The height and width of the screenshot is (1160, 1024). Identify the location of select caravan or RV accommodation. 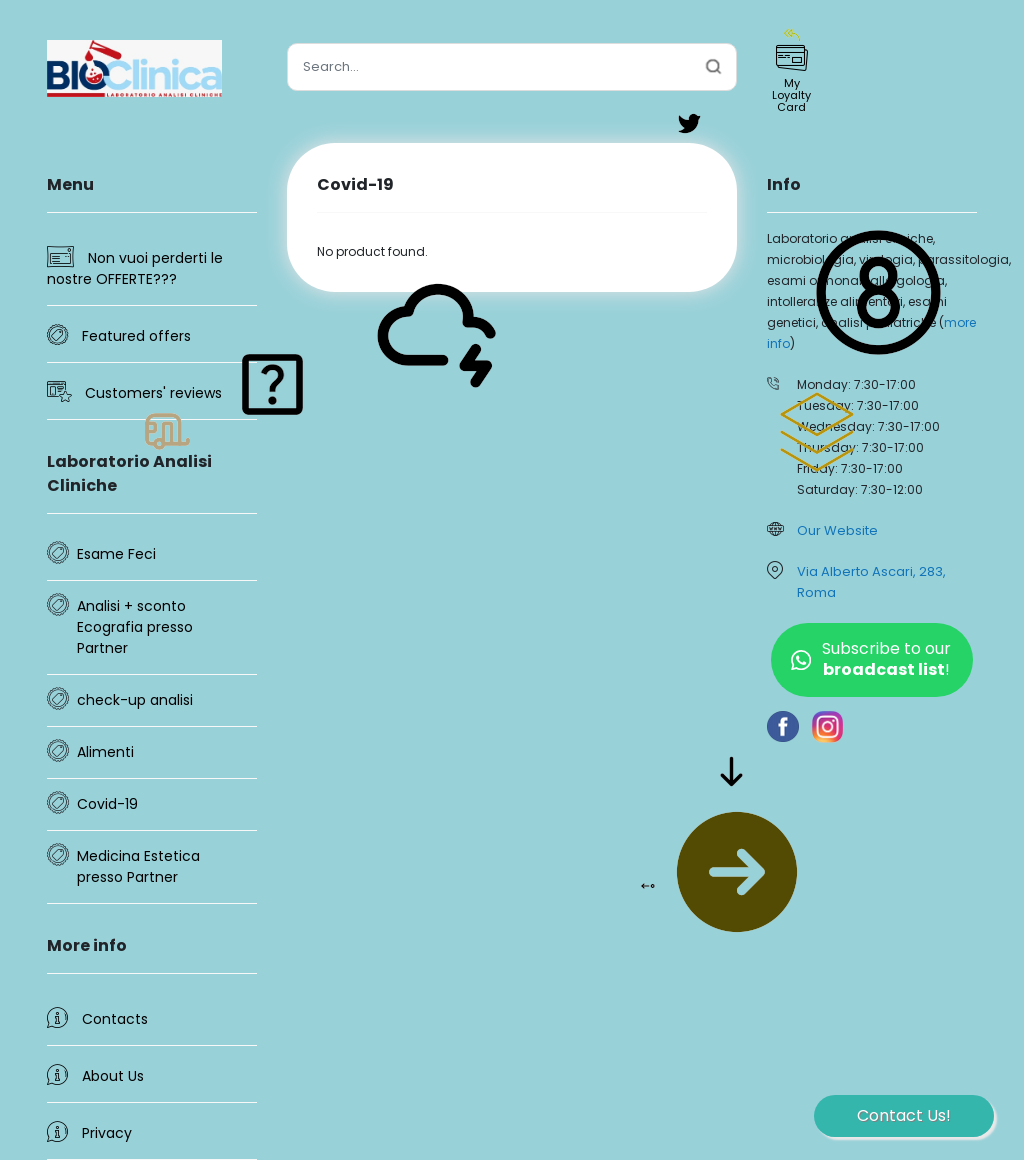
(167, 429).